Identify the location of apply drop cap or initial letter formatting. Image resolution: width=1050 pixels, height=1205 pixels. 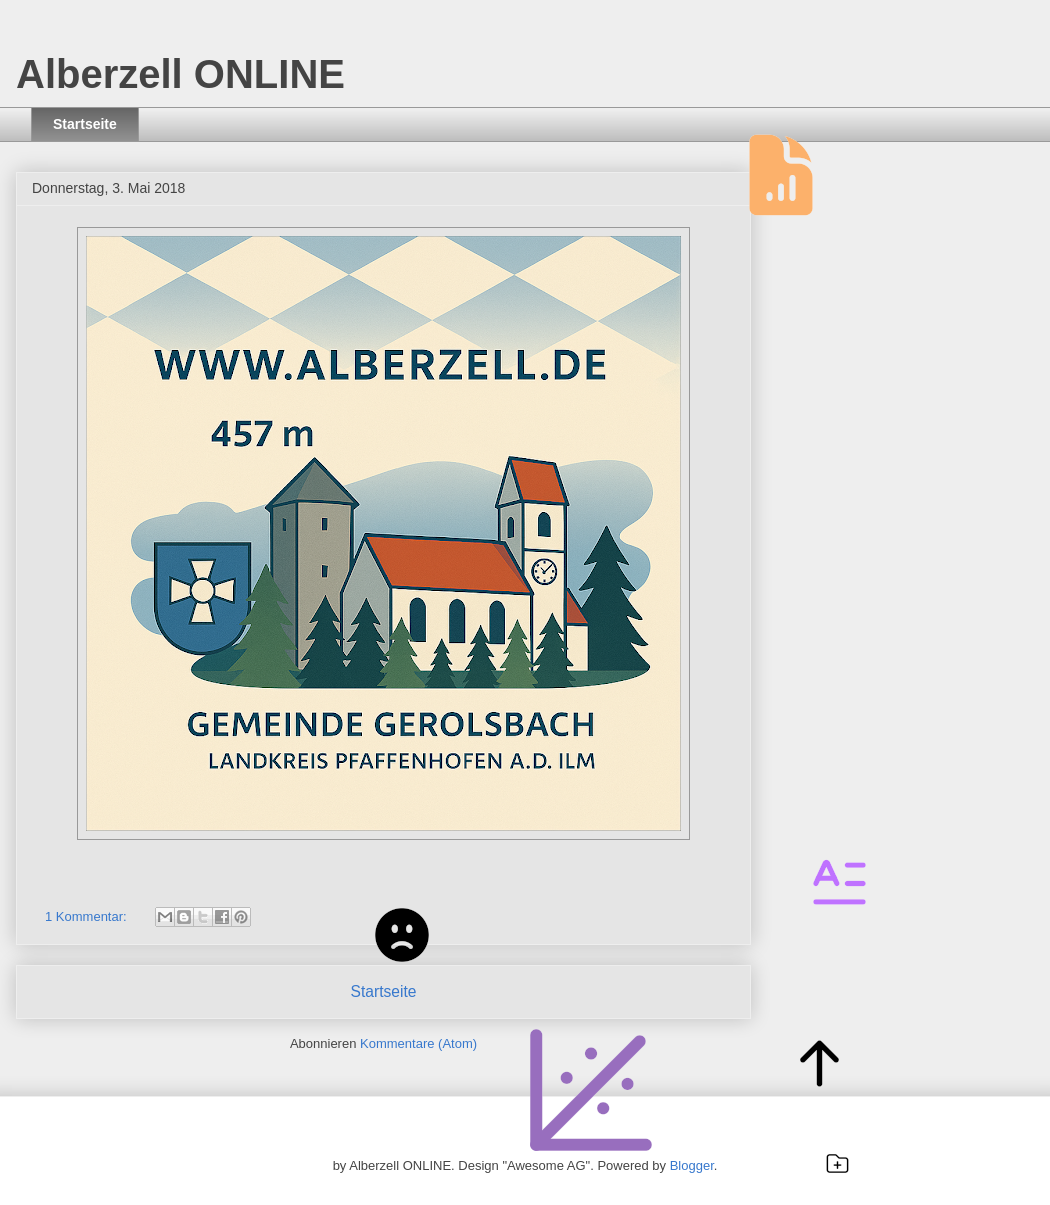
(839, 883).